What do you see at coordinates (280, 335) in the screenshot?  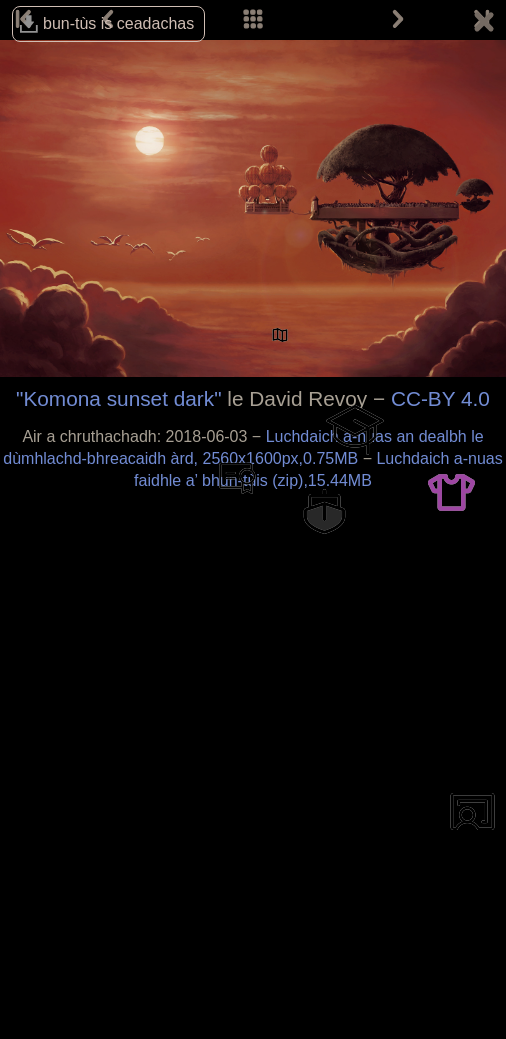 I see `view map or navigation` at bounding box center [280, 335].